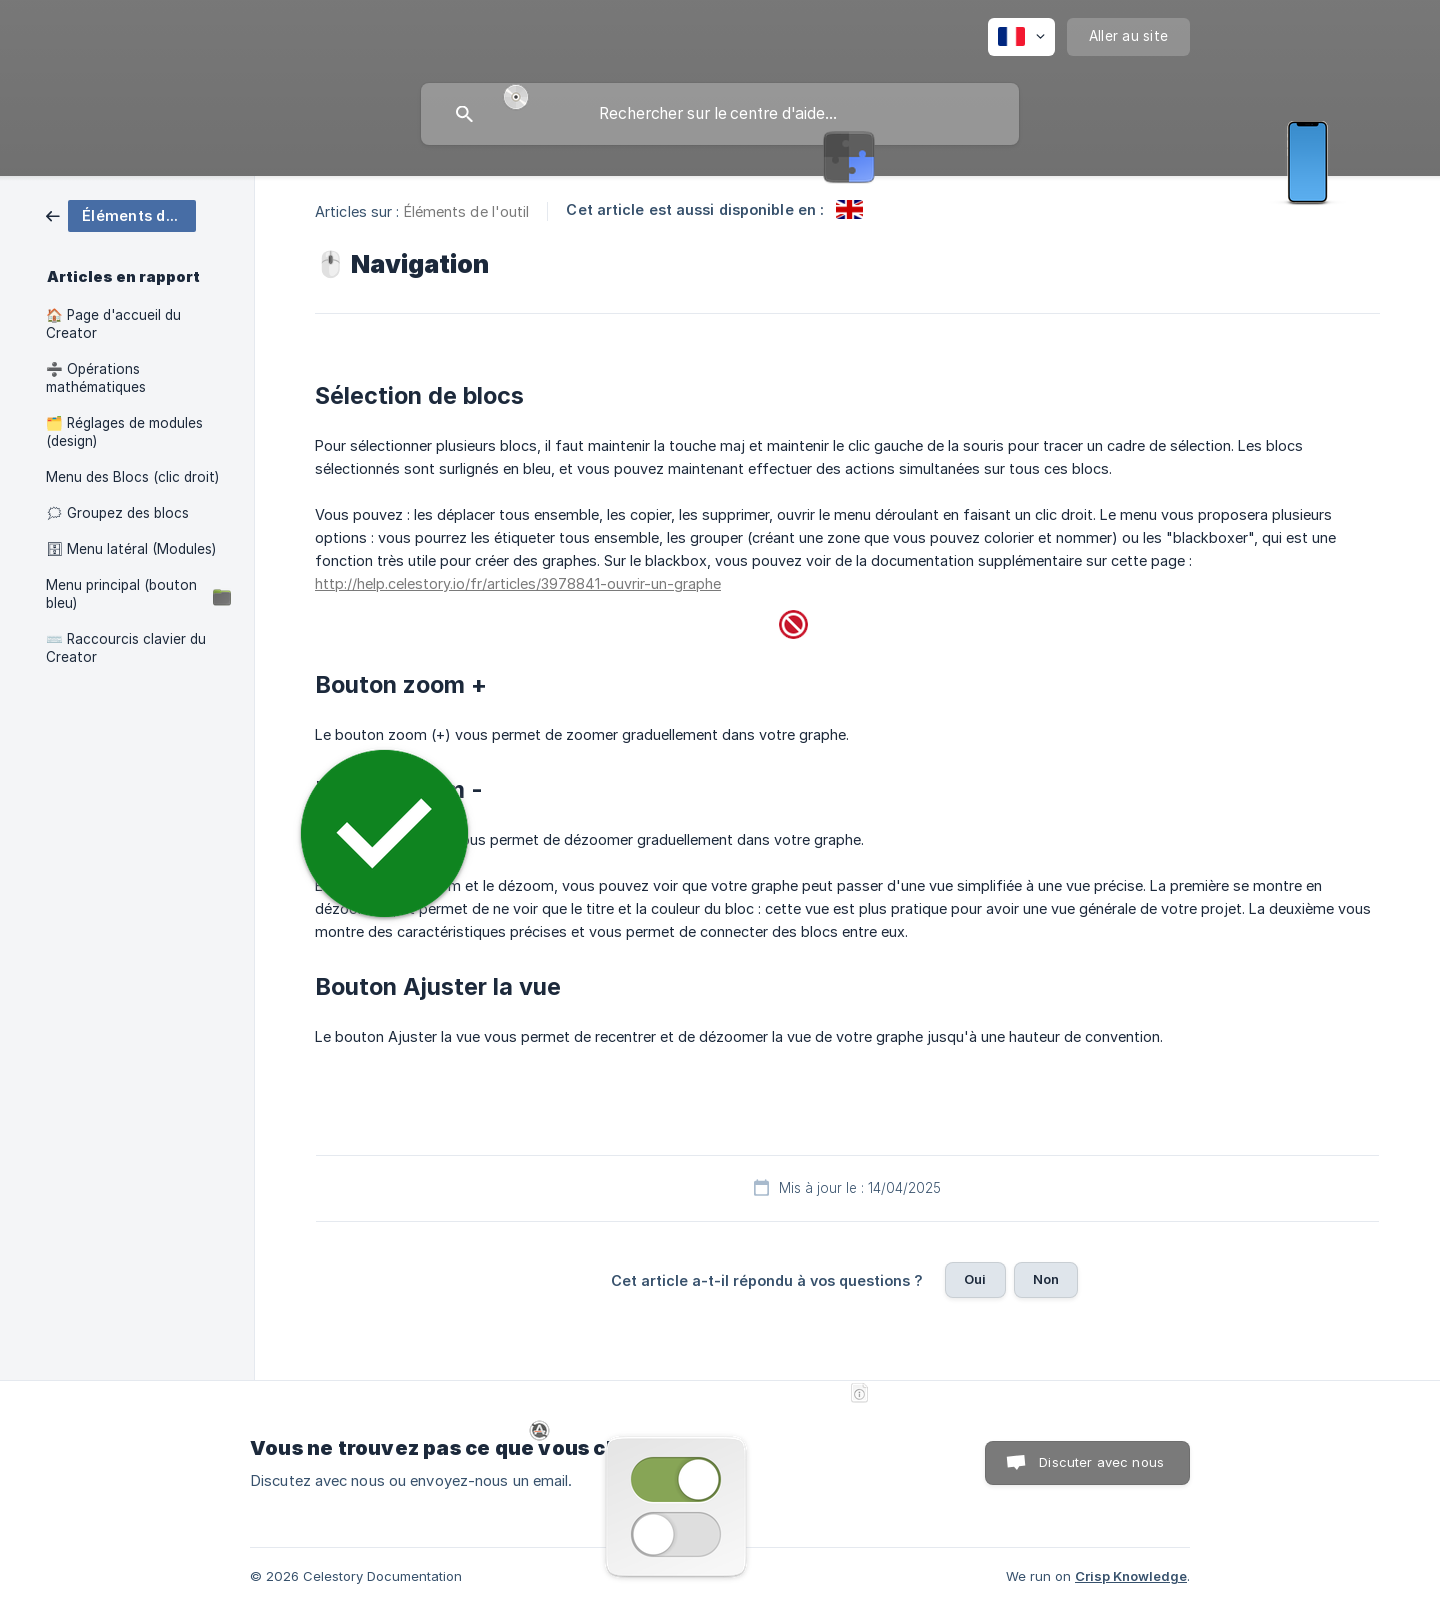 The image size is (1440, 1605). I want to click on view the readme documentation file, so click(859, 1392).